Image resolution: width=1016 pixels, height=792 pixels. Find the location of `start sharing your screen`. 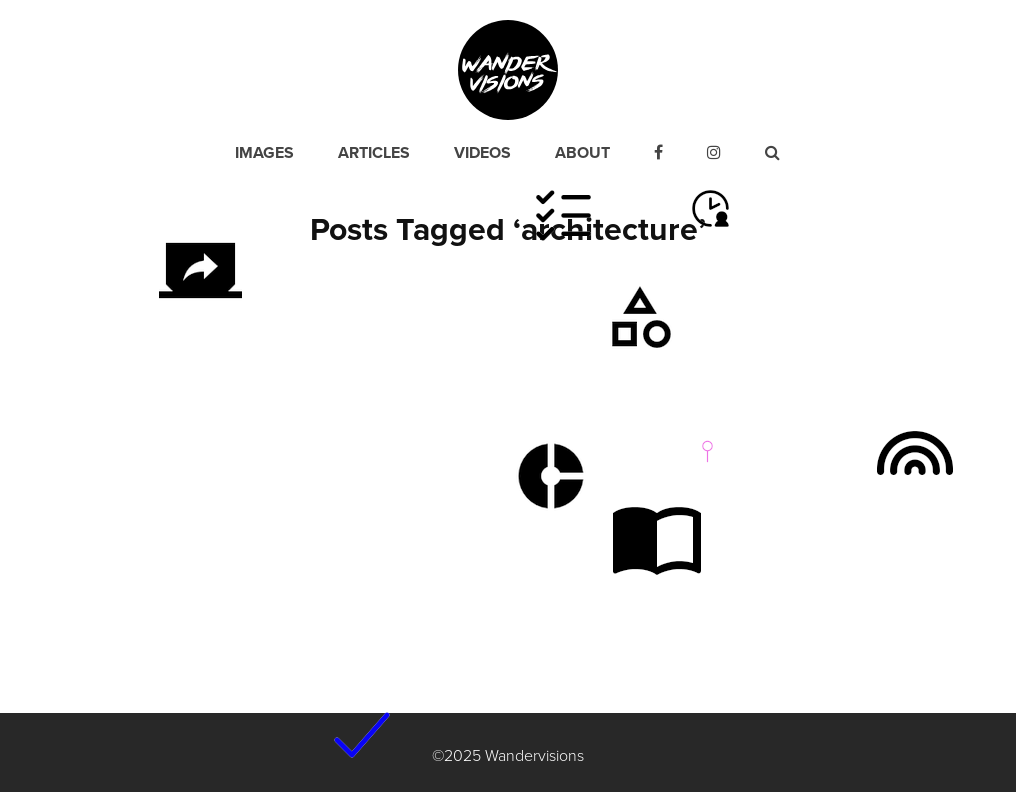

start sharing your screen is located at coordinates (200, 270).